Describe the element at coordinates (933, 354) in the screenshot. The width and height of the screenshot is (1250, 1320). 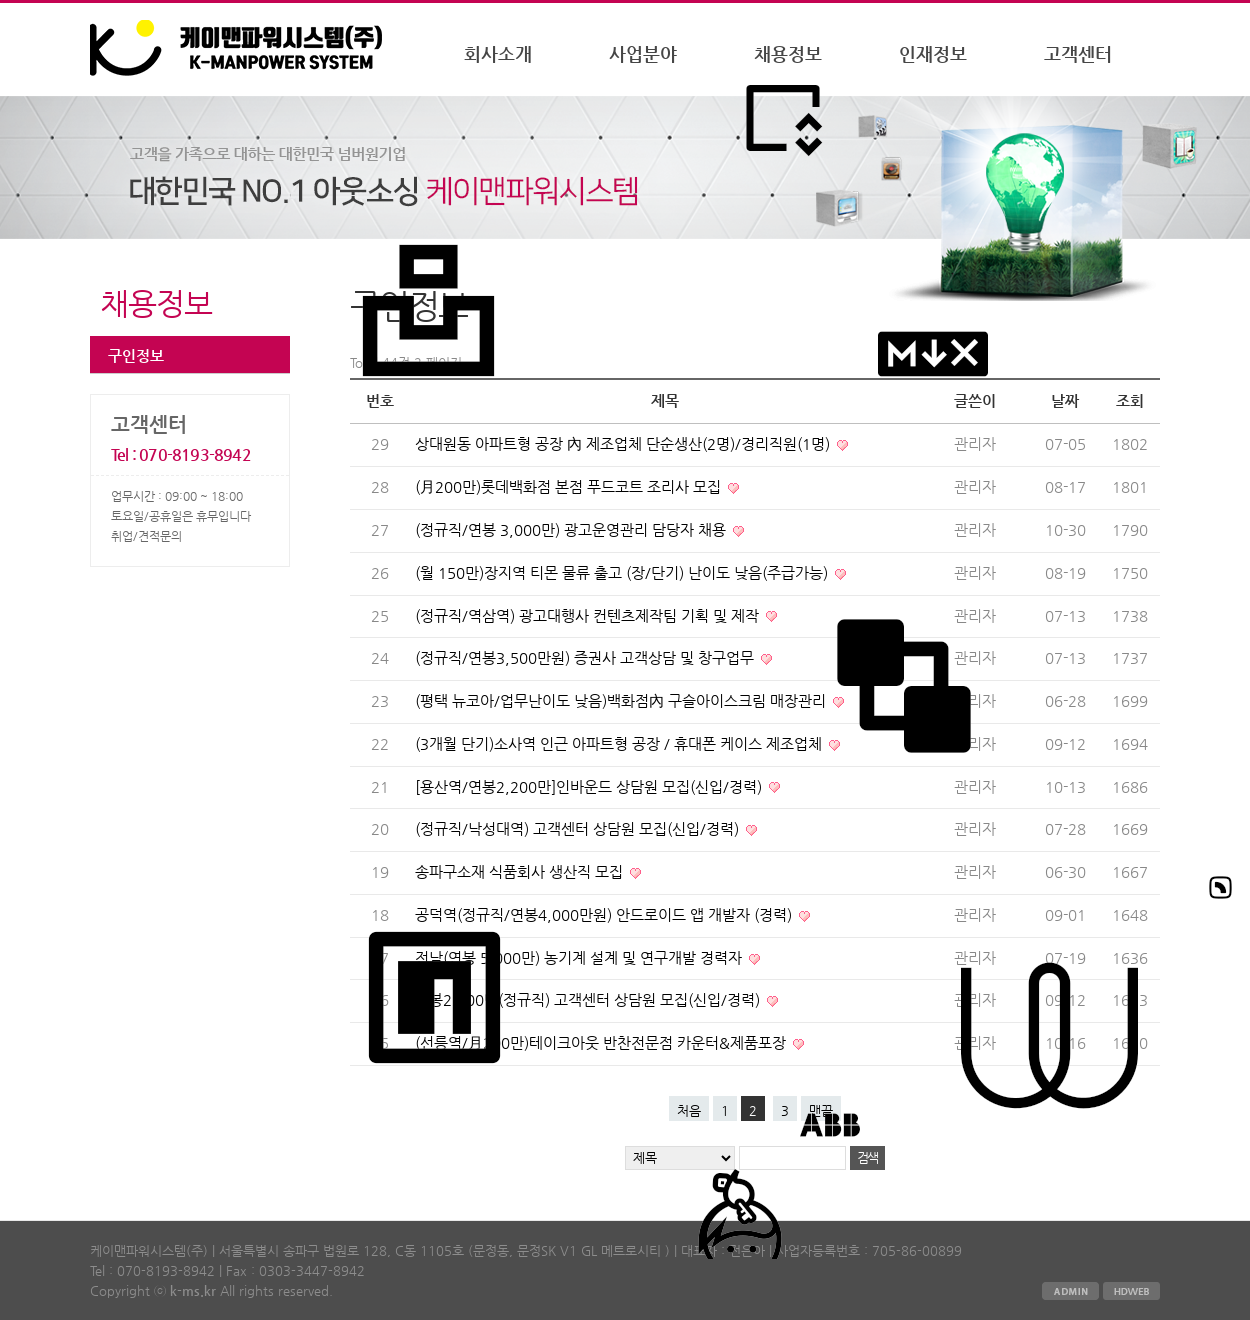
I see `MDX file format or project indicator` at that location.